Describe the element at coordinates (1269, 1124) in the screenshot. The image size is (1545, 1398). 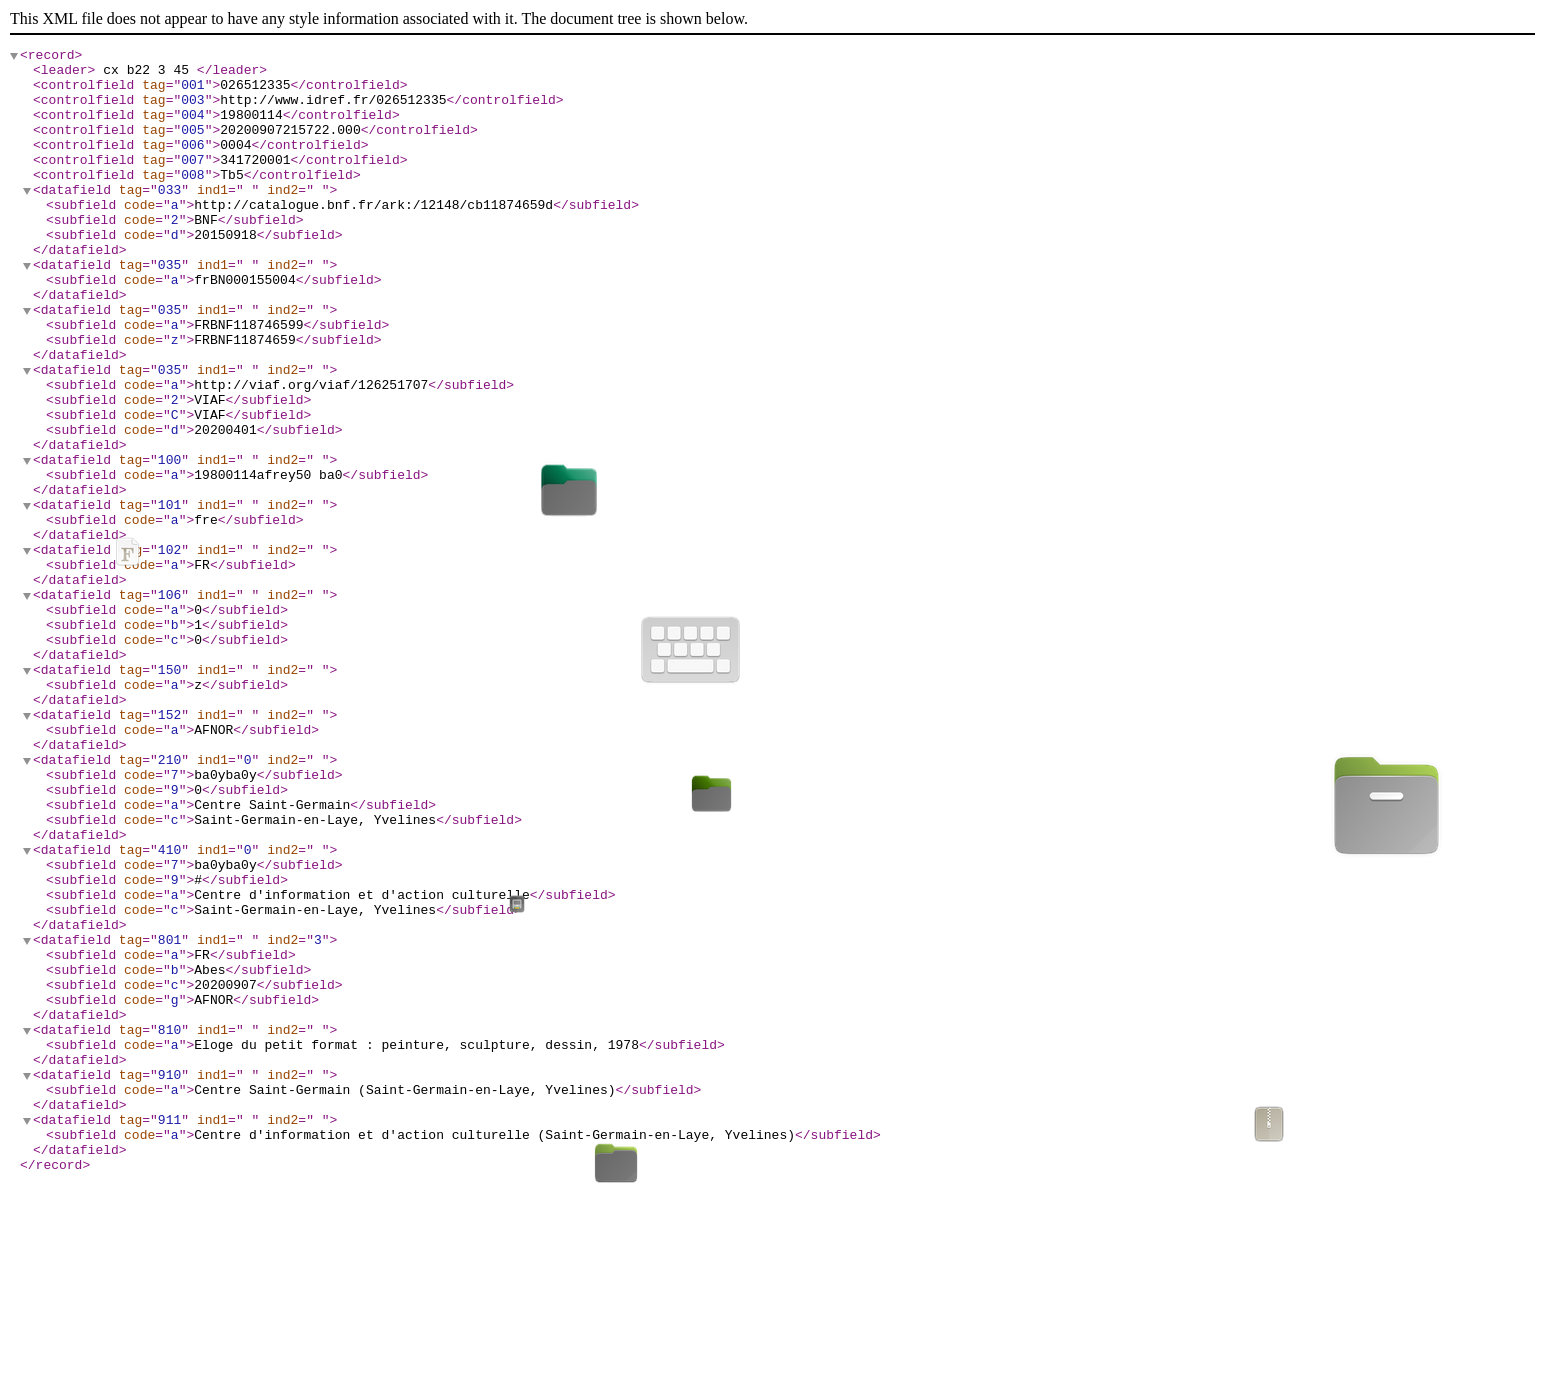
I see `open archive manager application` at that location.